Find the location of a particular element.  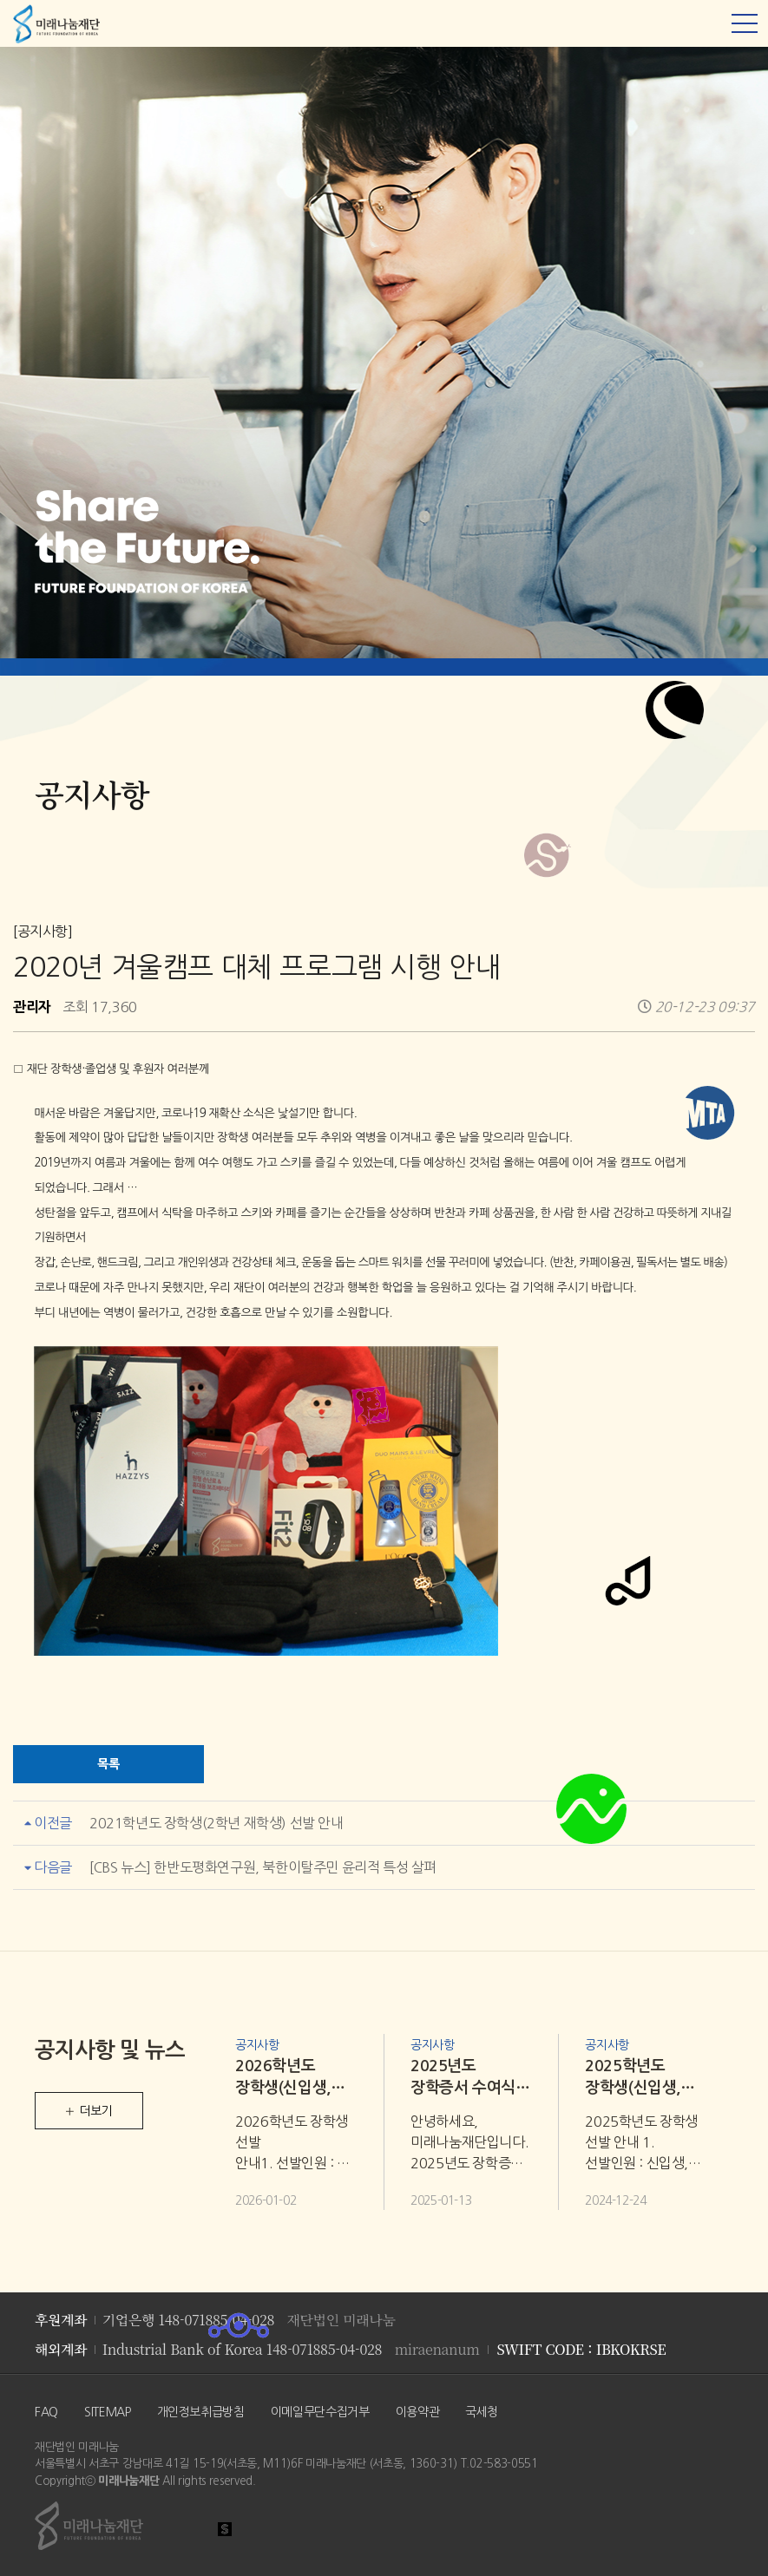

lineageos logo is located at coordinates (239, 2325).